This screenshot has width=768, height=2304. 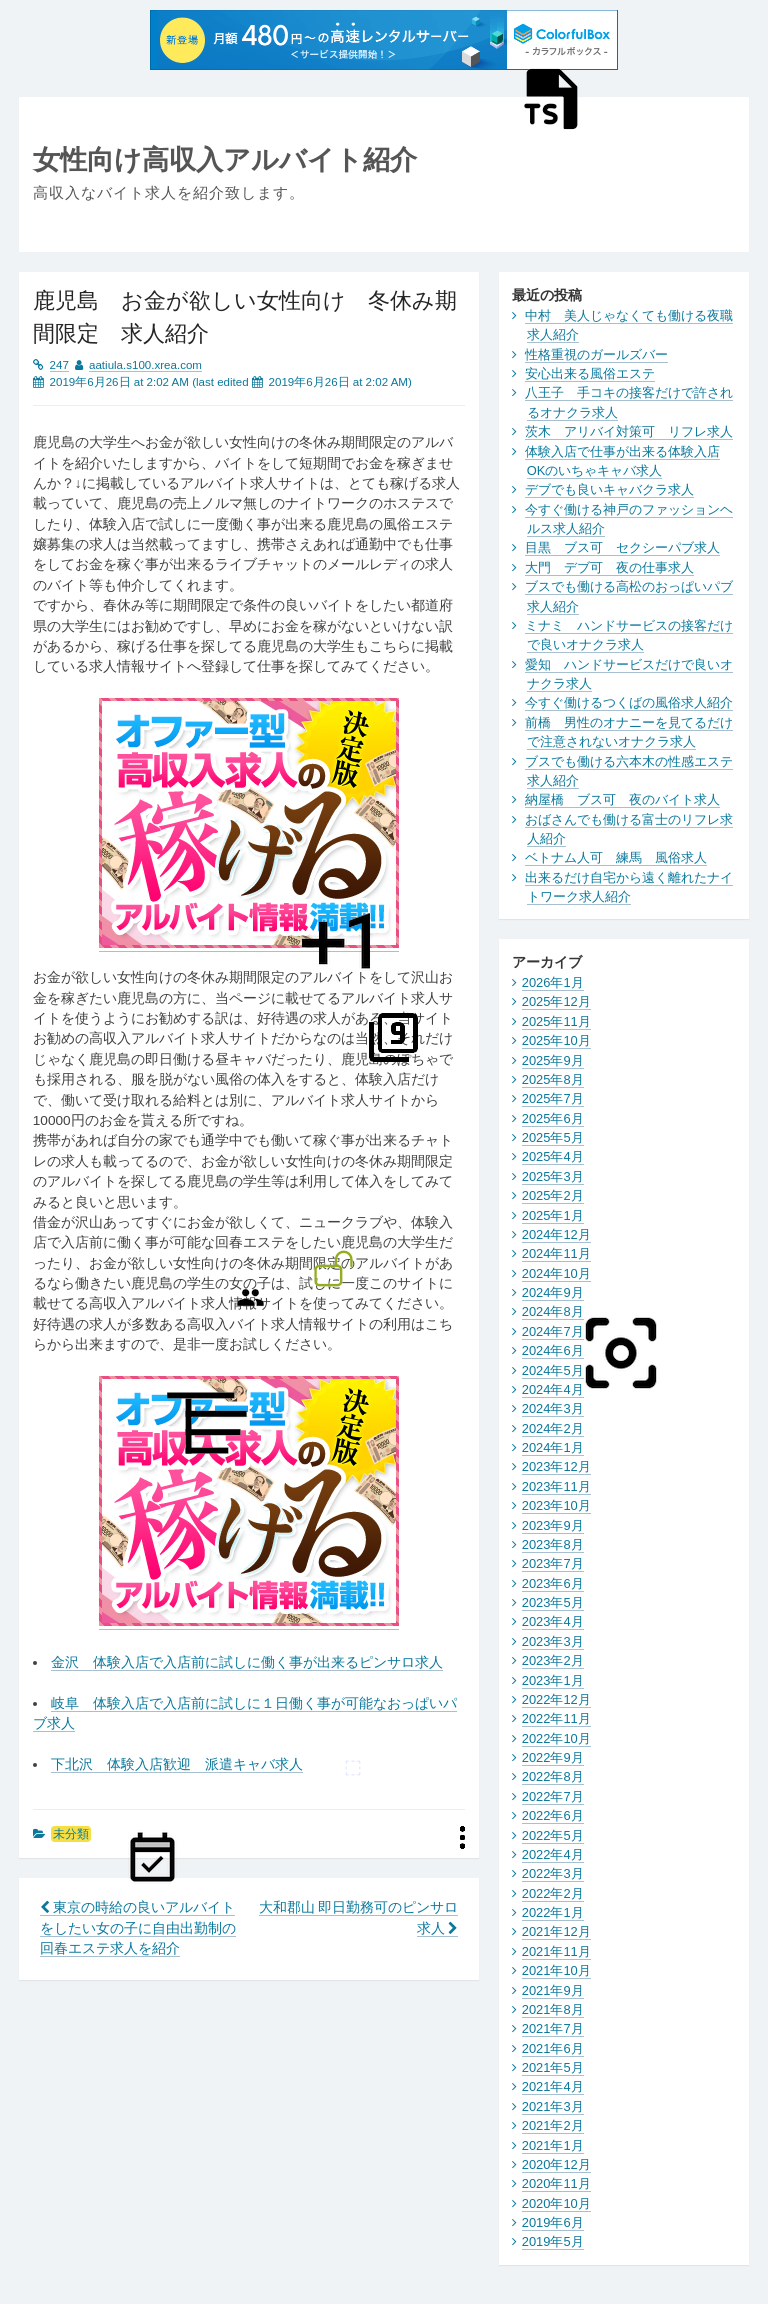 I want to click on typescript file indicator, so click(x=552, y=99).